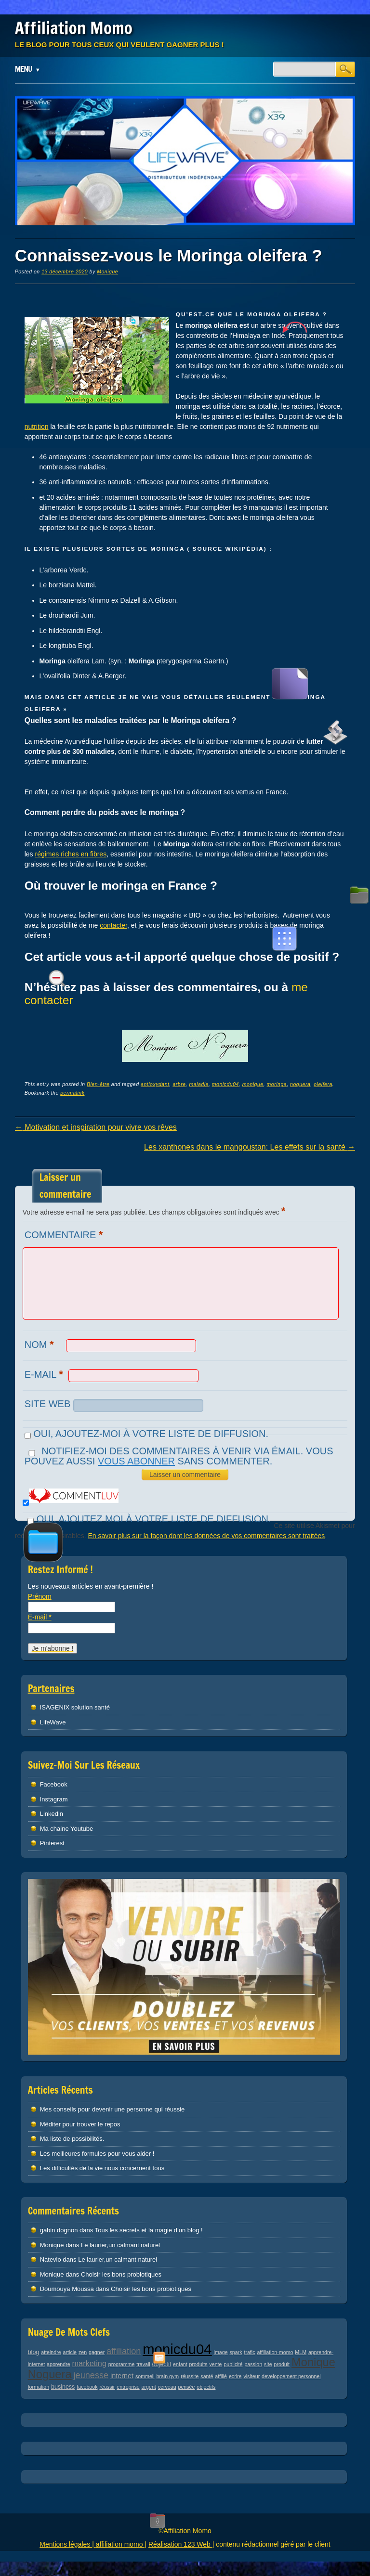  What do you see at coordinates (43, 1542) in the screenshot?
I see `open the files app` at bounding box center [43, 1542].